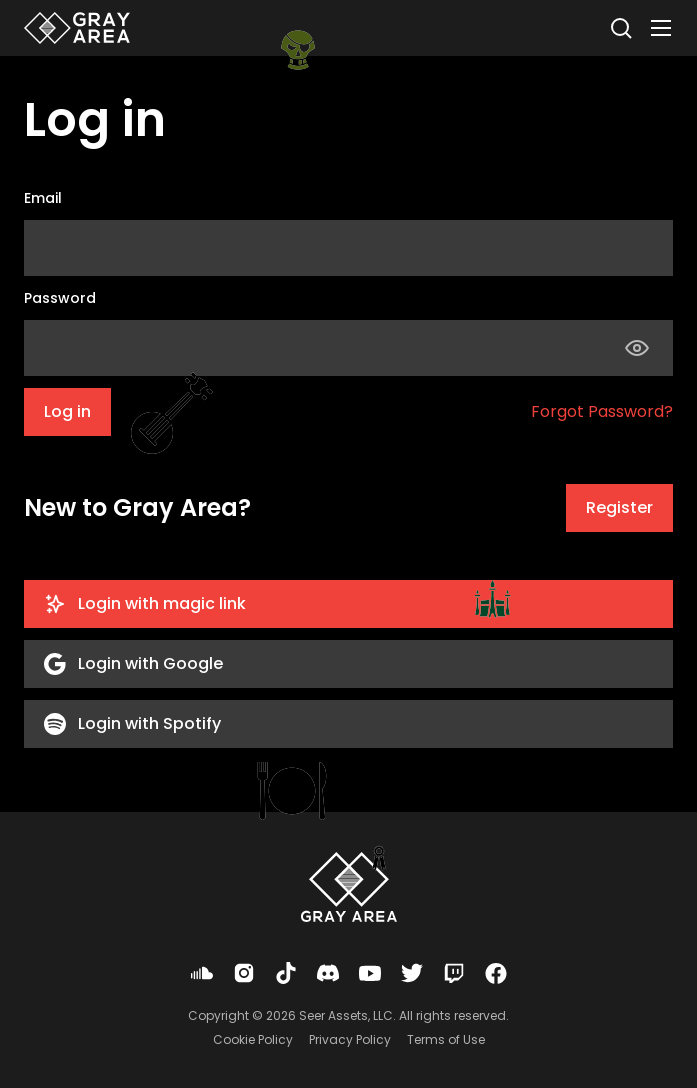  I want to click on access the castle or fortress location, so click(492, 598).